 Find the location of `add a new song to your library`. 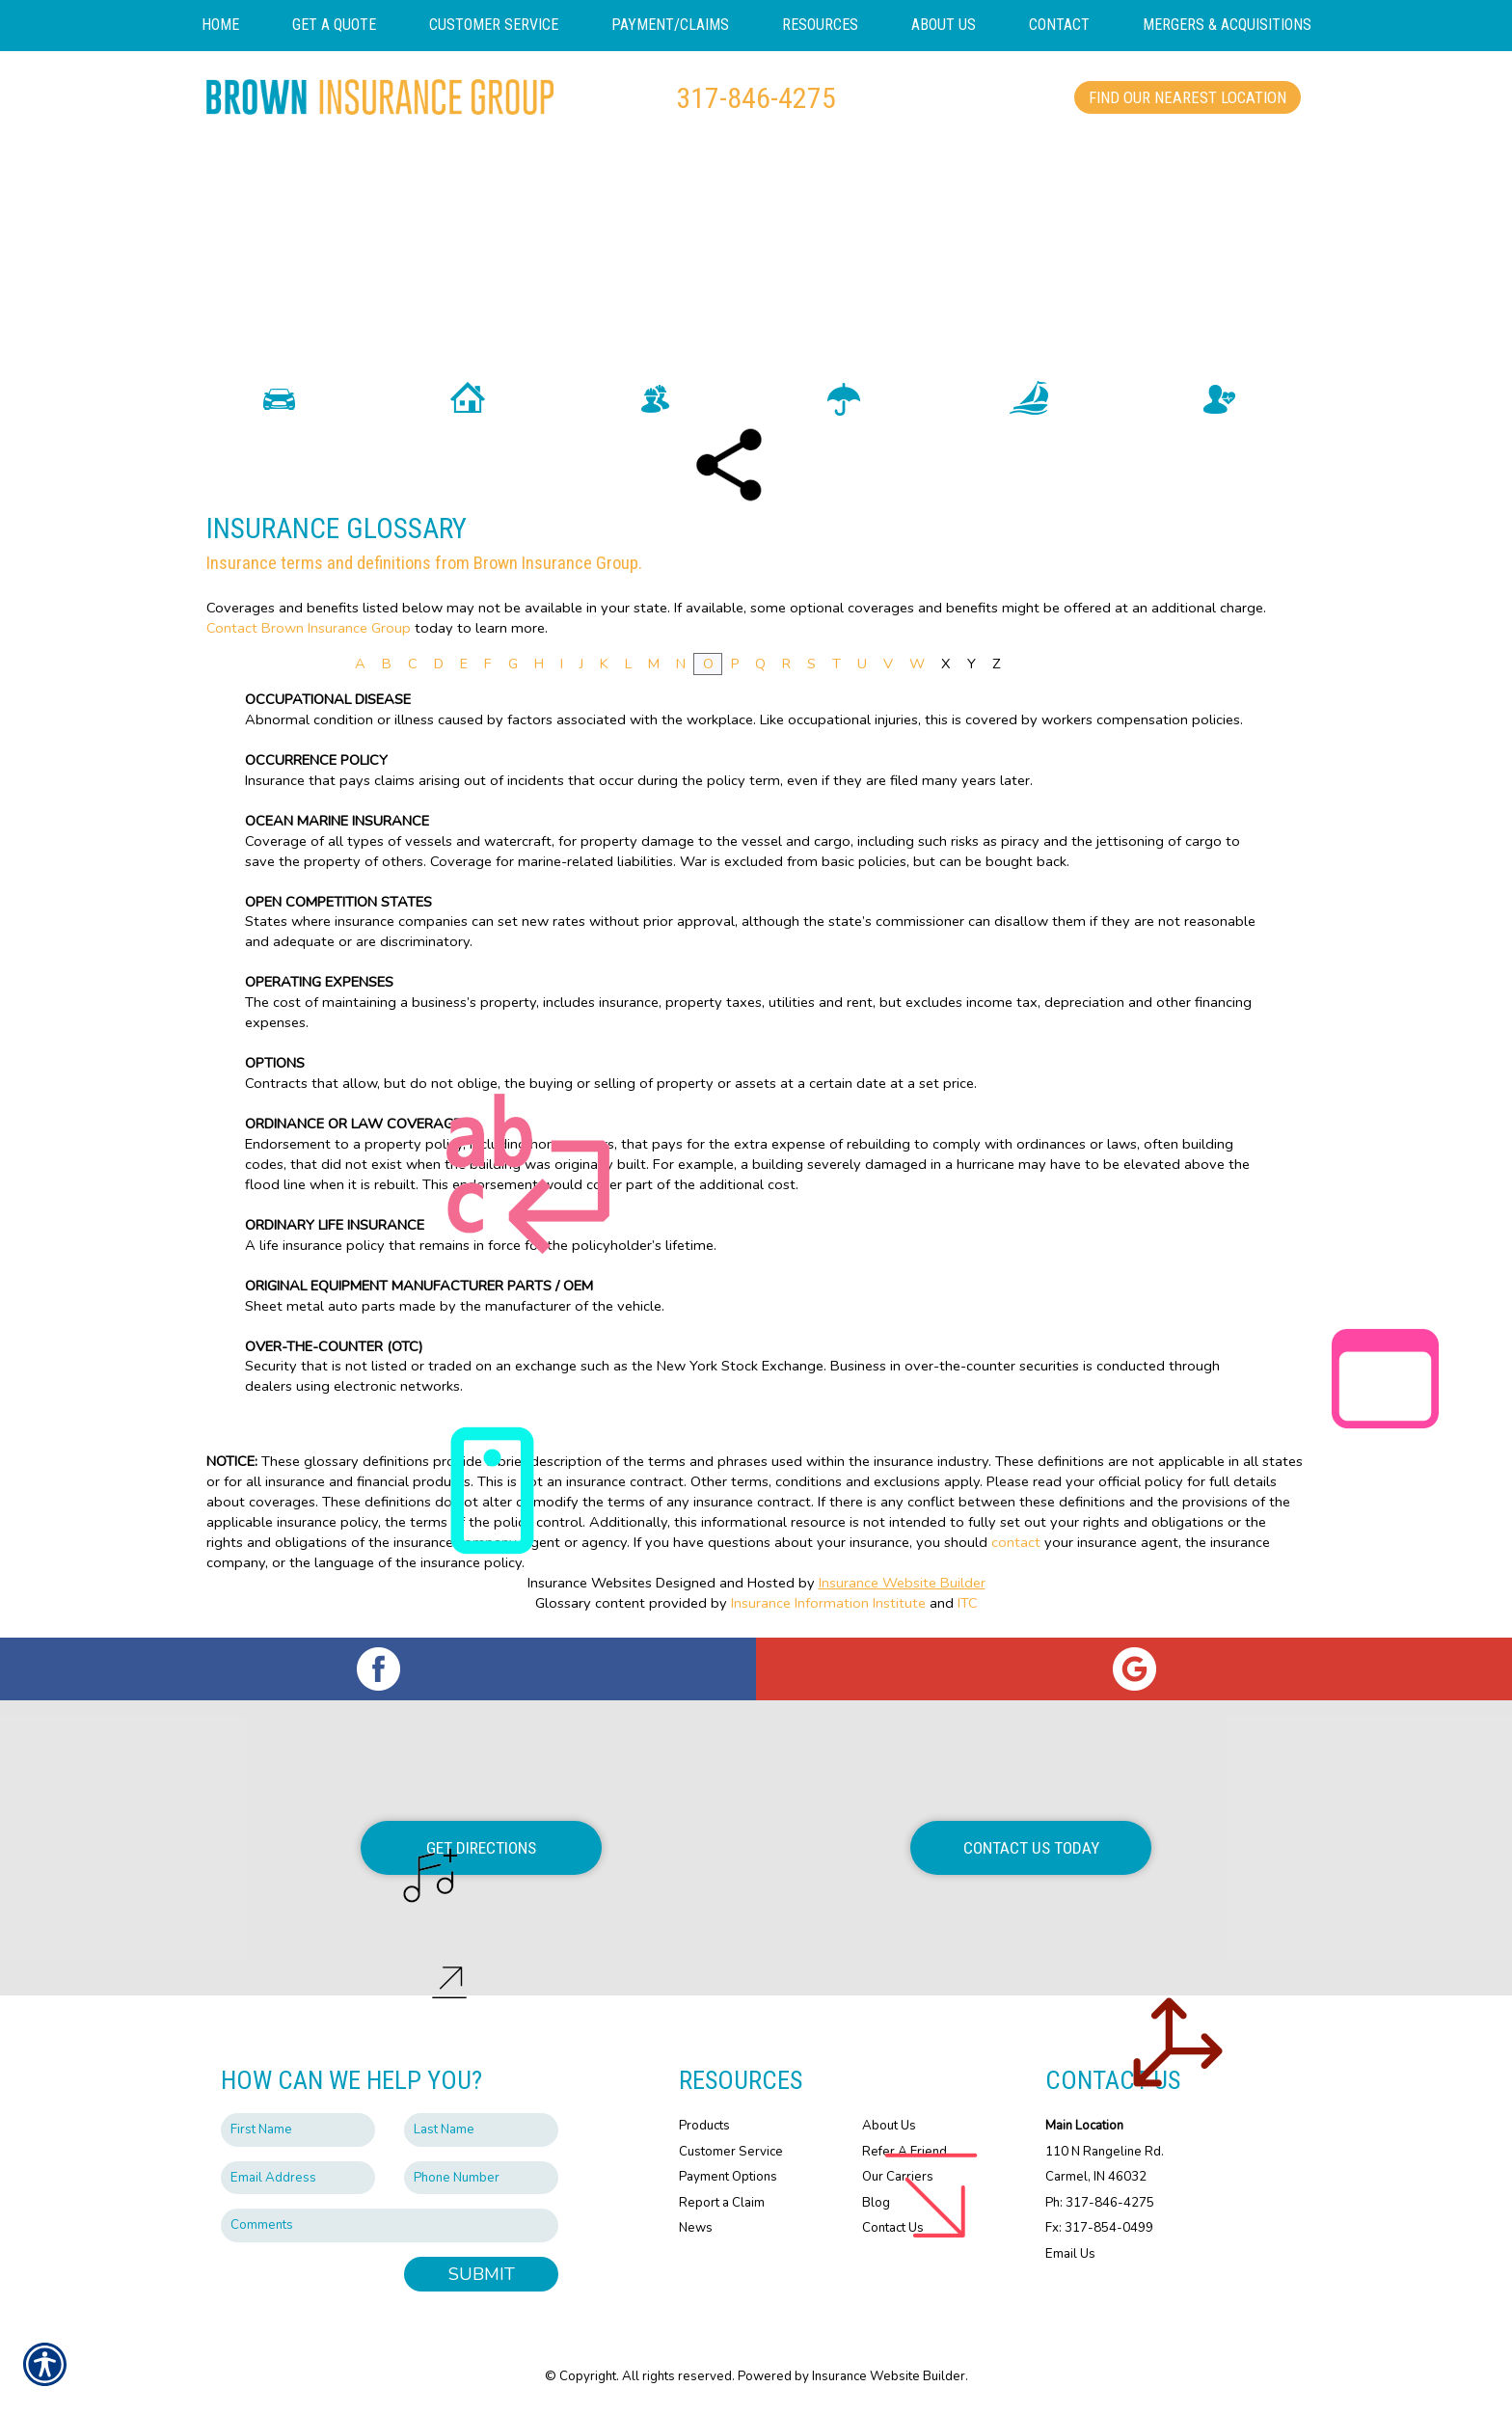

add a new song to your library is located at coordinates (431, 1876).